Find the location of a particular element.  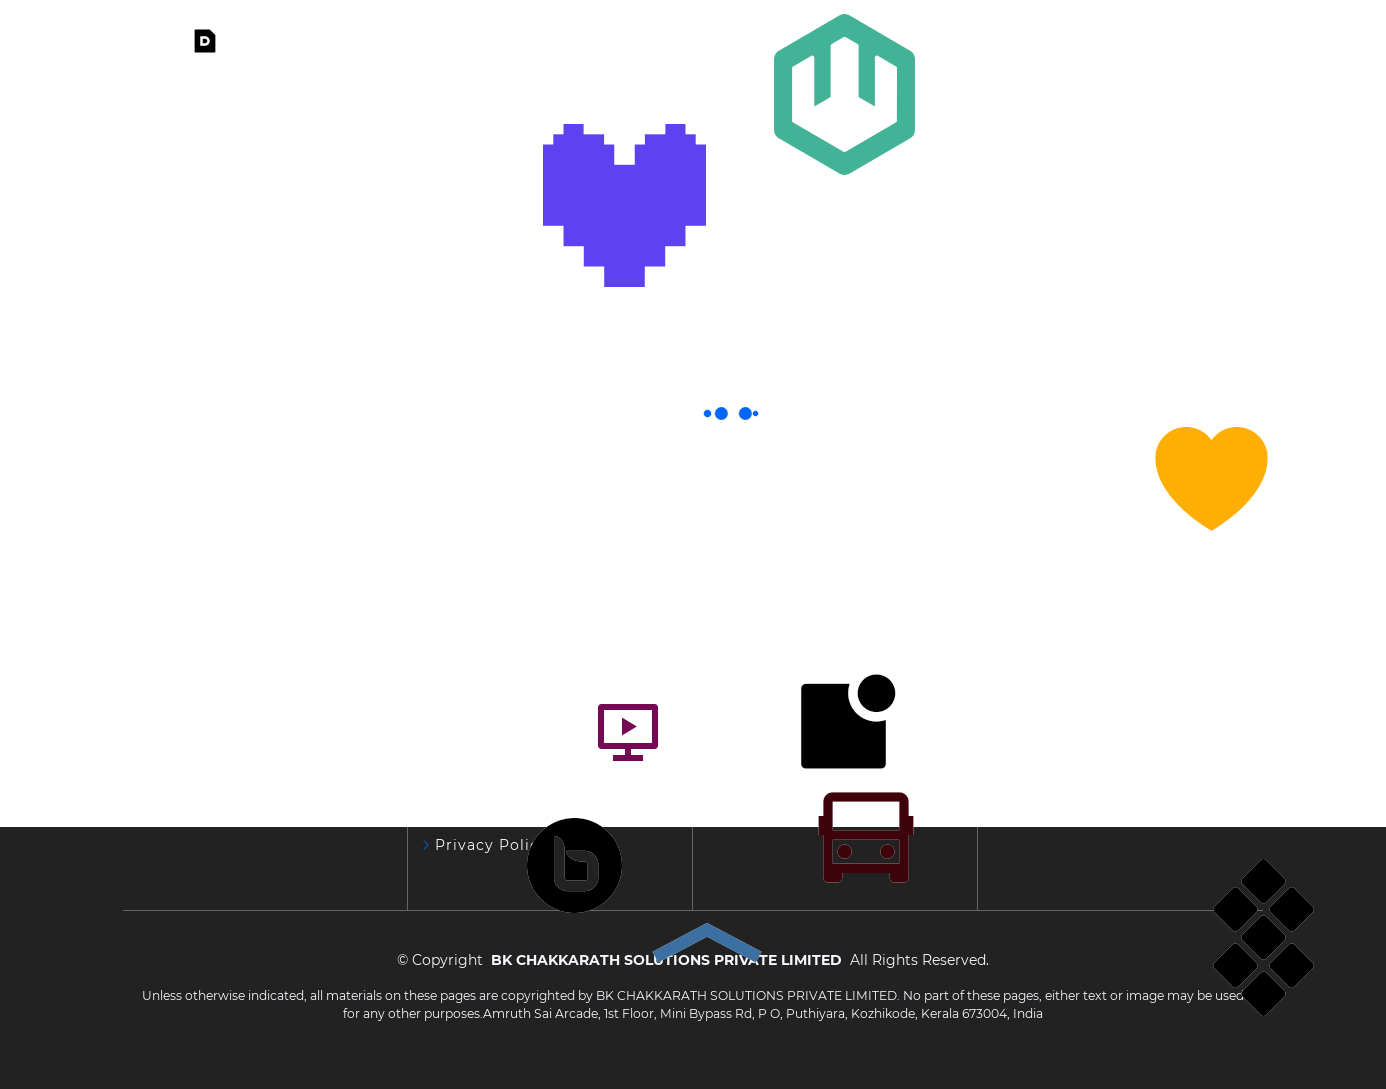

scroll to top of page is located at coordinates (707, 945).